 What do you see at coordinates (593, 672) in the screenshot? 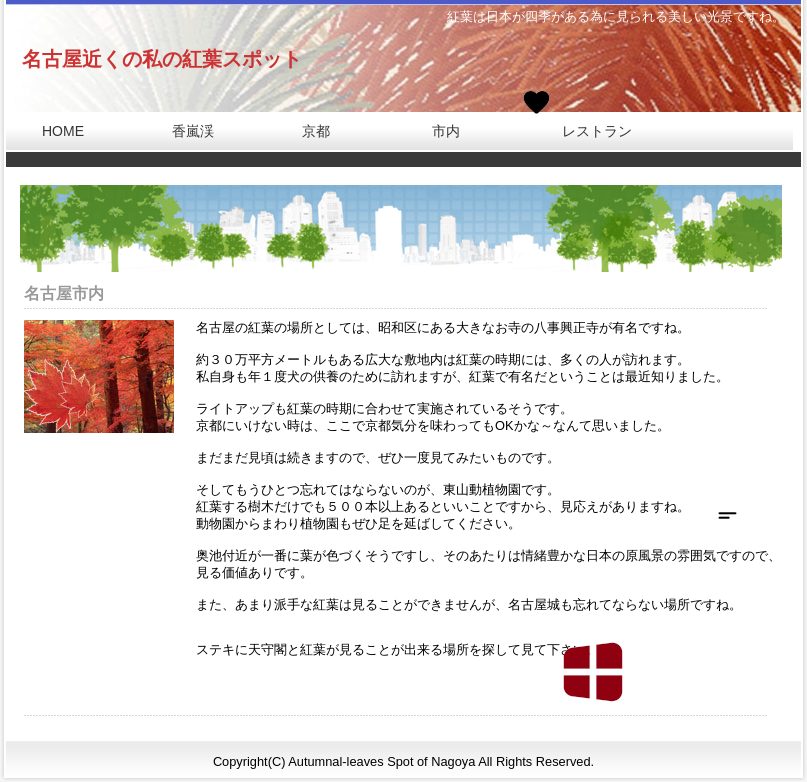
I see `windows operating system logo` at bounding box center [593, 672].